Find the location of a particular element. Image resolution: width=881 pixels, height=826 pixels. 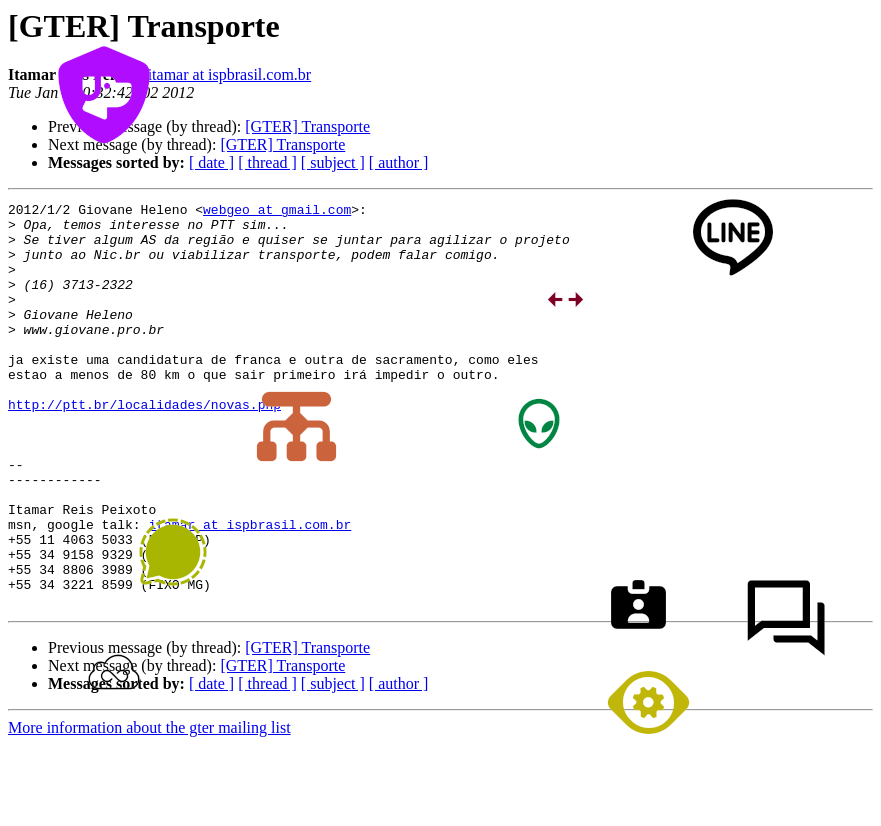

open the LINE messaging app is located at coordinates (733, 237).